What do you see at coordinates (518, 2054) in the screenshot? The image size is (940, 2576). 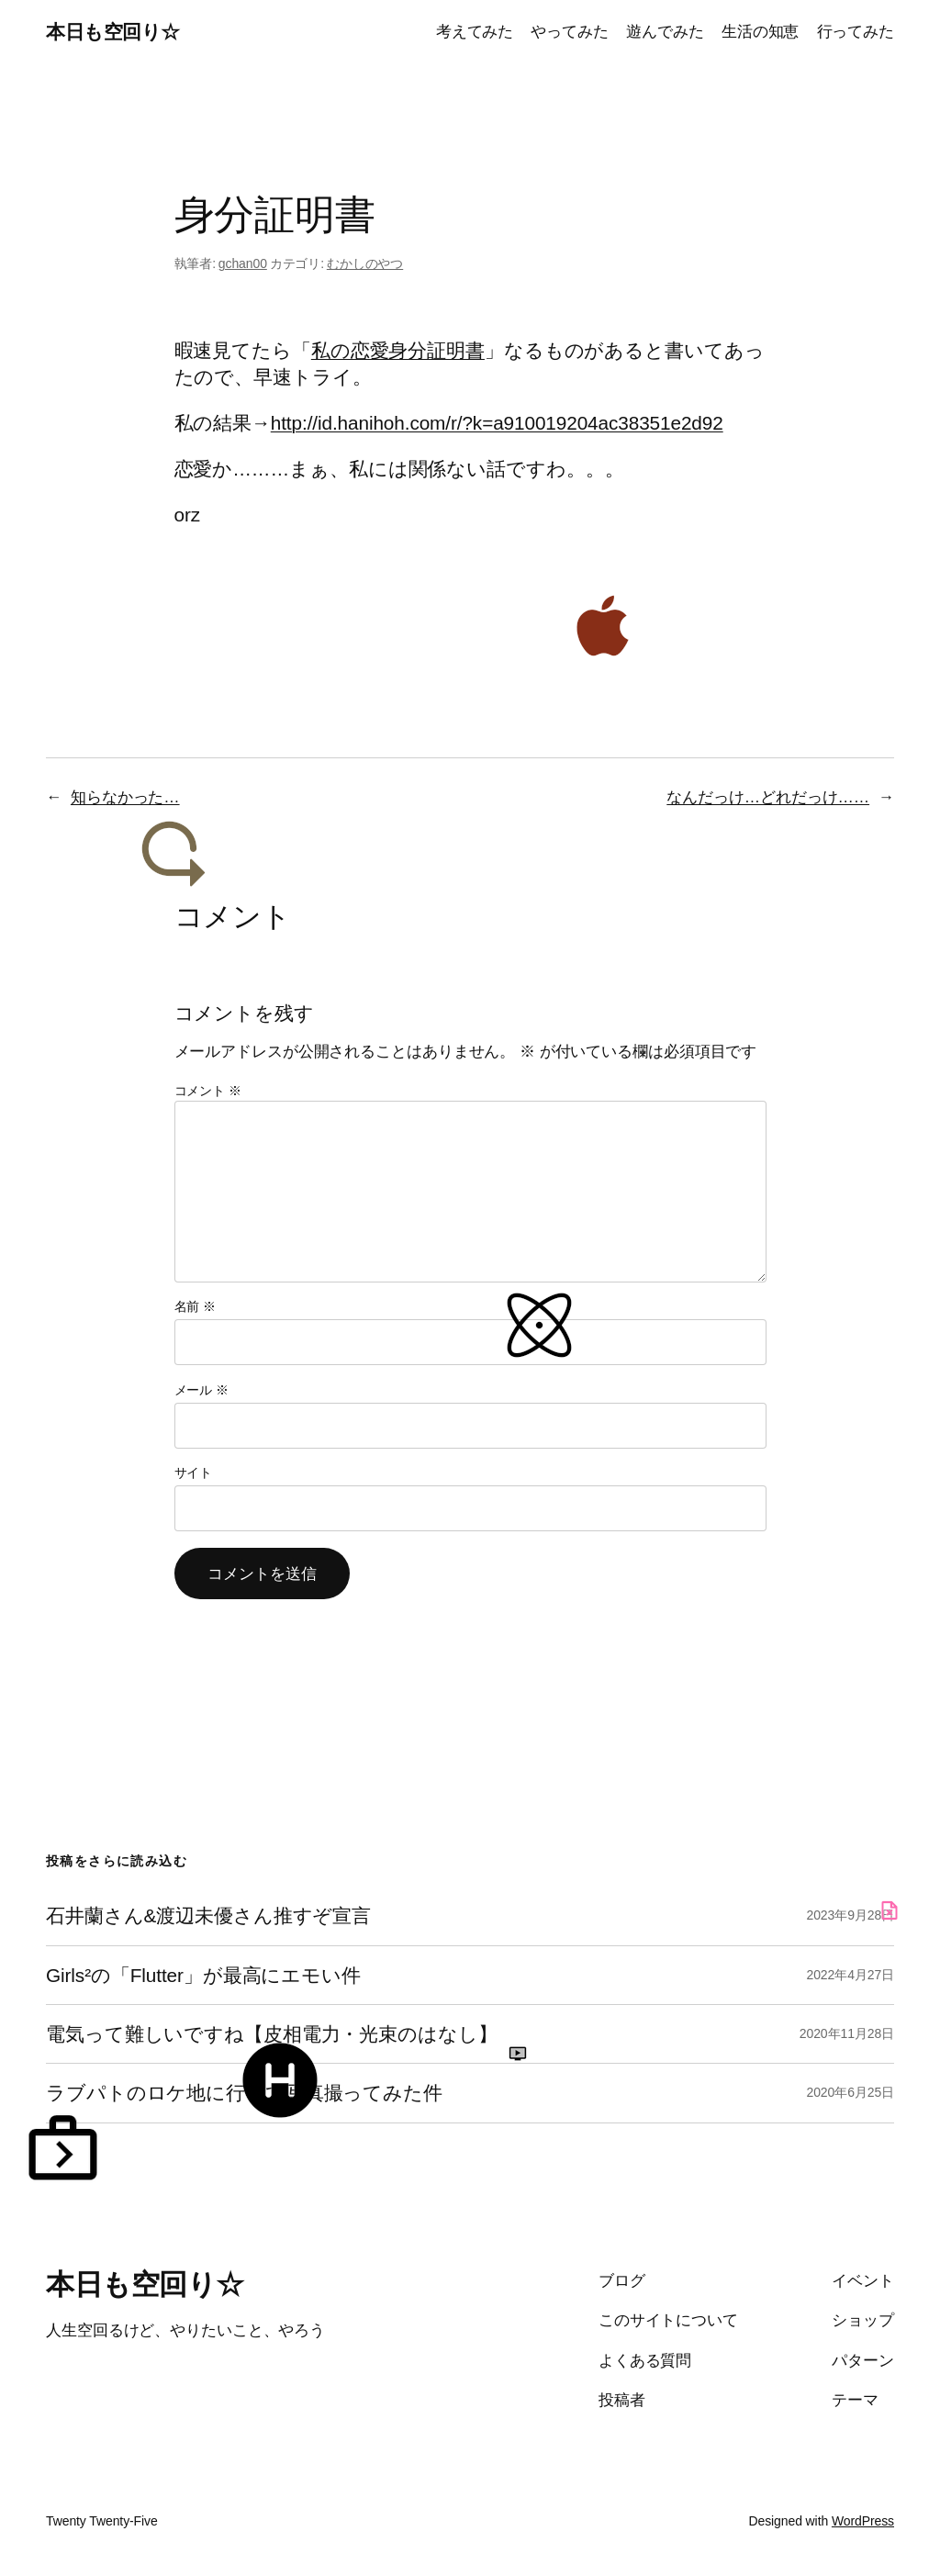 I see `access on-demand video content` at bounding box center [518, 2054].